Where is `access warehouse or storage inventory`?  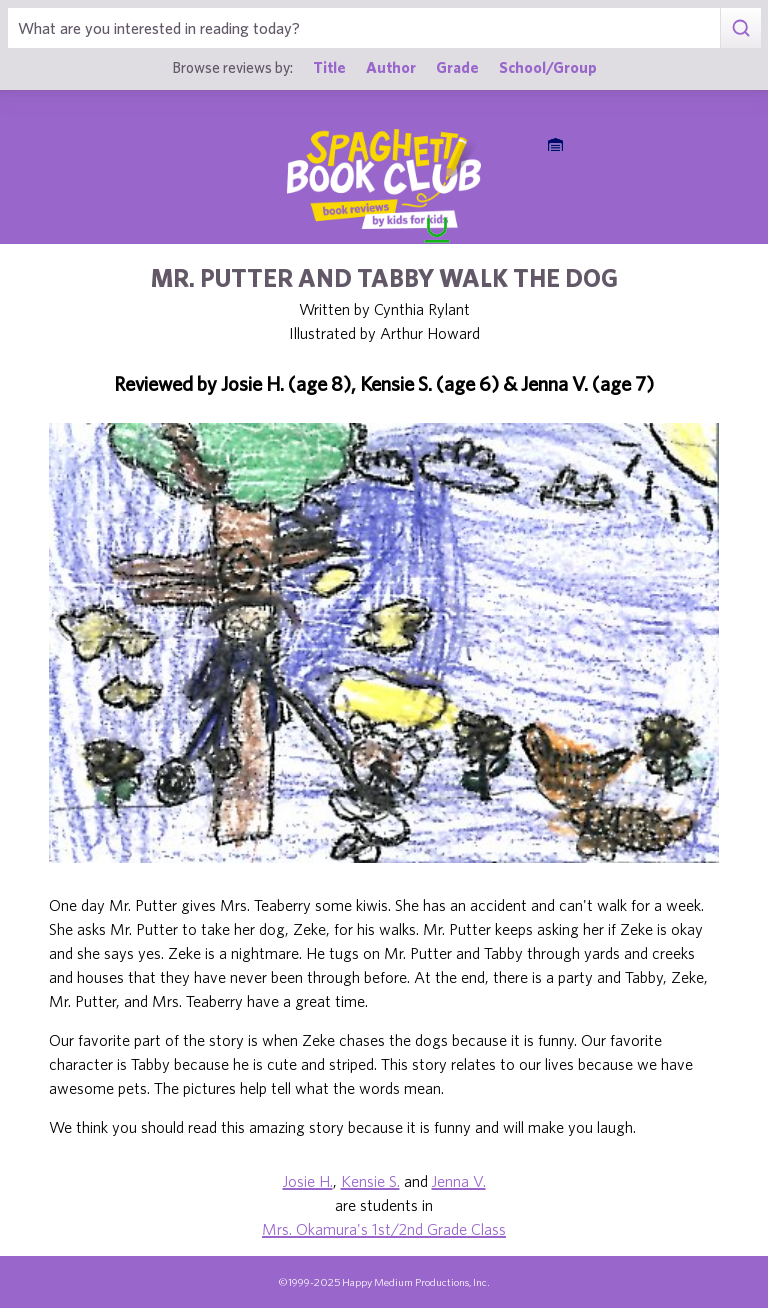 access warehouse or storage inventory is located at coordinates (555, 144).